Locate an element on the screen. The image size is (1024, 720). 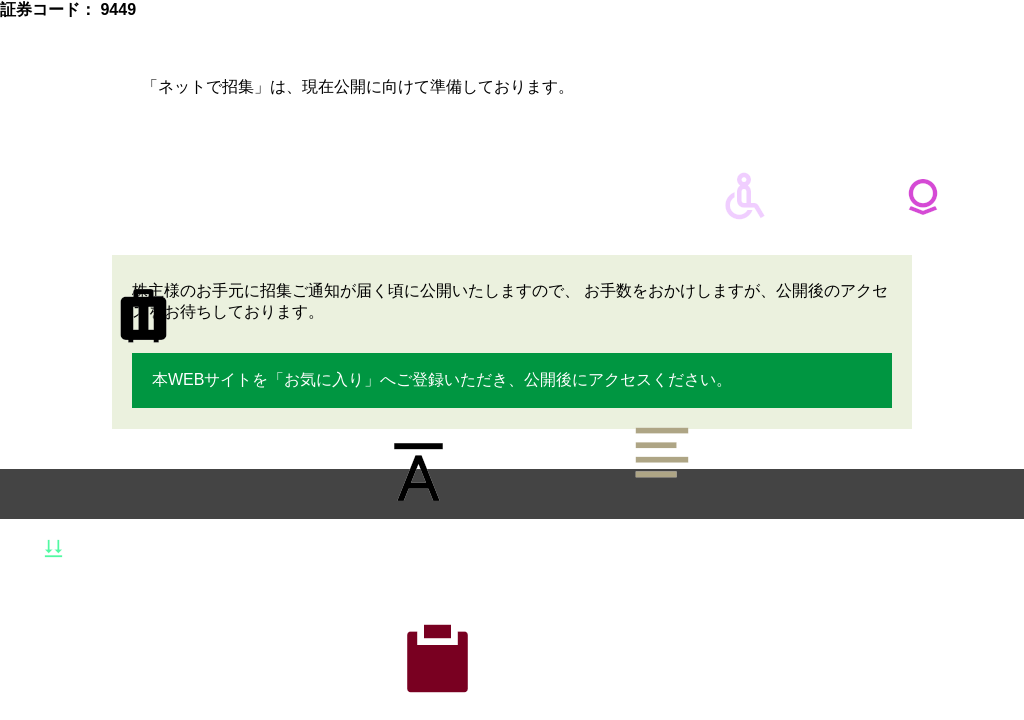
palantir technologies company logo is located at coordinates (923, 197).